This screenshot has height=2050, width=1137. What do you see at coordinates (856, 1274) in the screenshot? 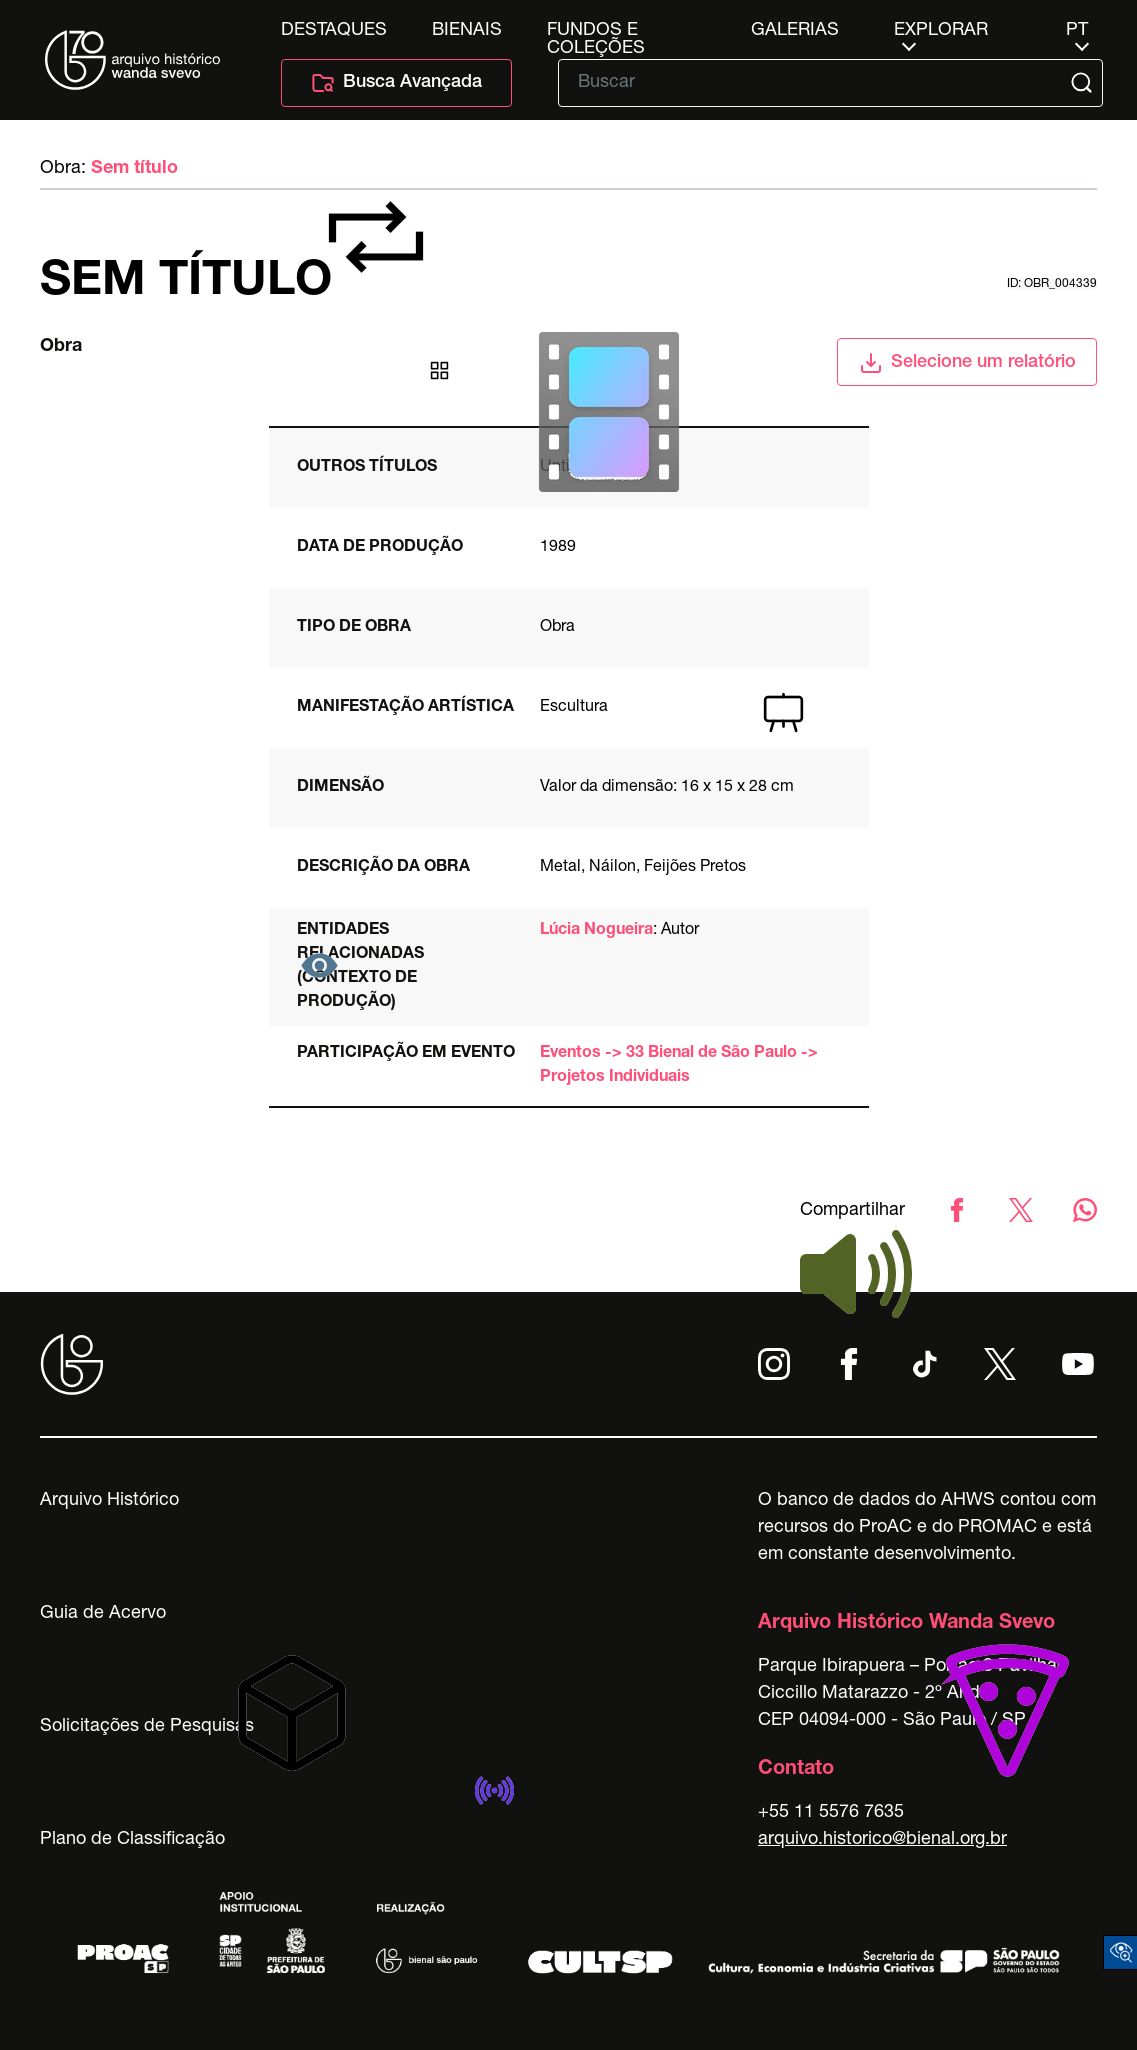
I see `volume is set to high` at bounding box center [856, 1274].